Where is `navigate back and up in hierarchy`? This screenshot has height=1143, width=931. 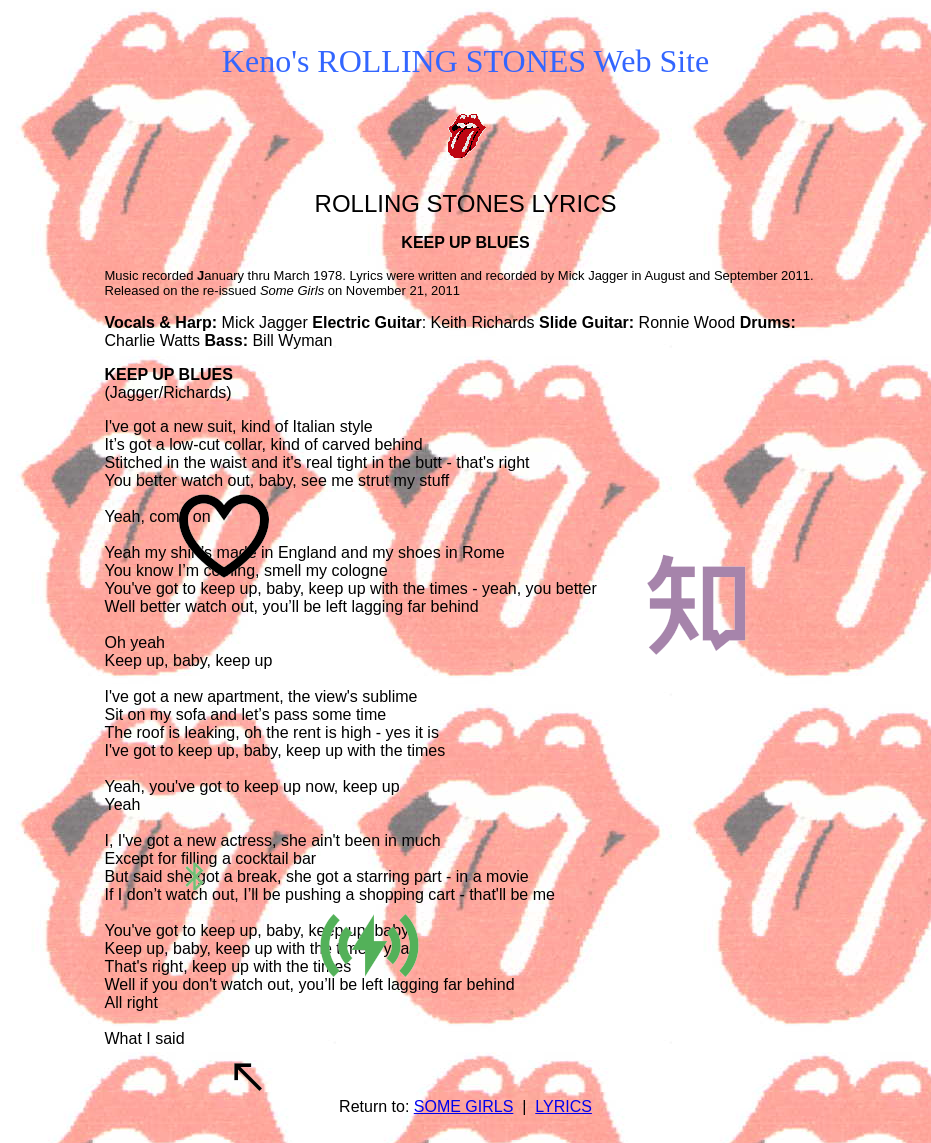 navigate back and up in hierarchy is located at coordinates (247, 1076).